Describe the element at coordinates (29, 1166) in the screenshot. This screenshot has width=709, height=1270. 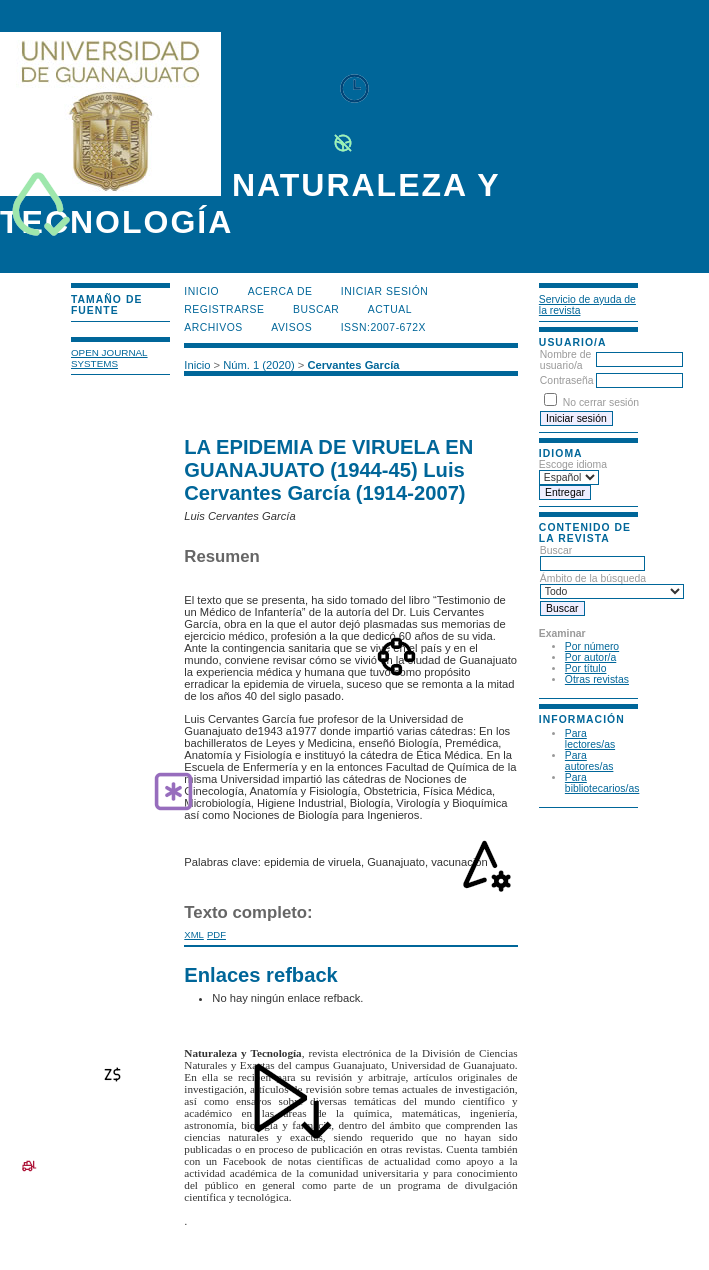
I see `access warehouse or inventory management` at that location.